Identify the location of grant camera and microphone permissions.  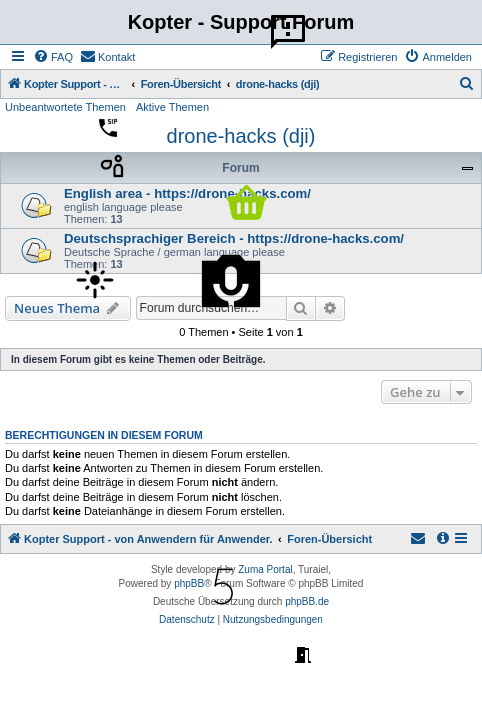
(231, 281).